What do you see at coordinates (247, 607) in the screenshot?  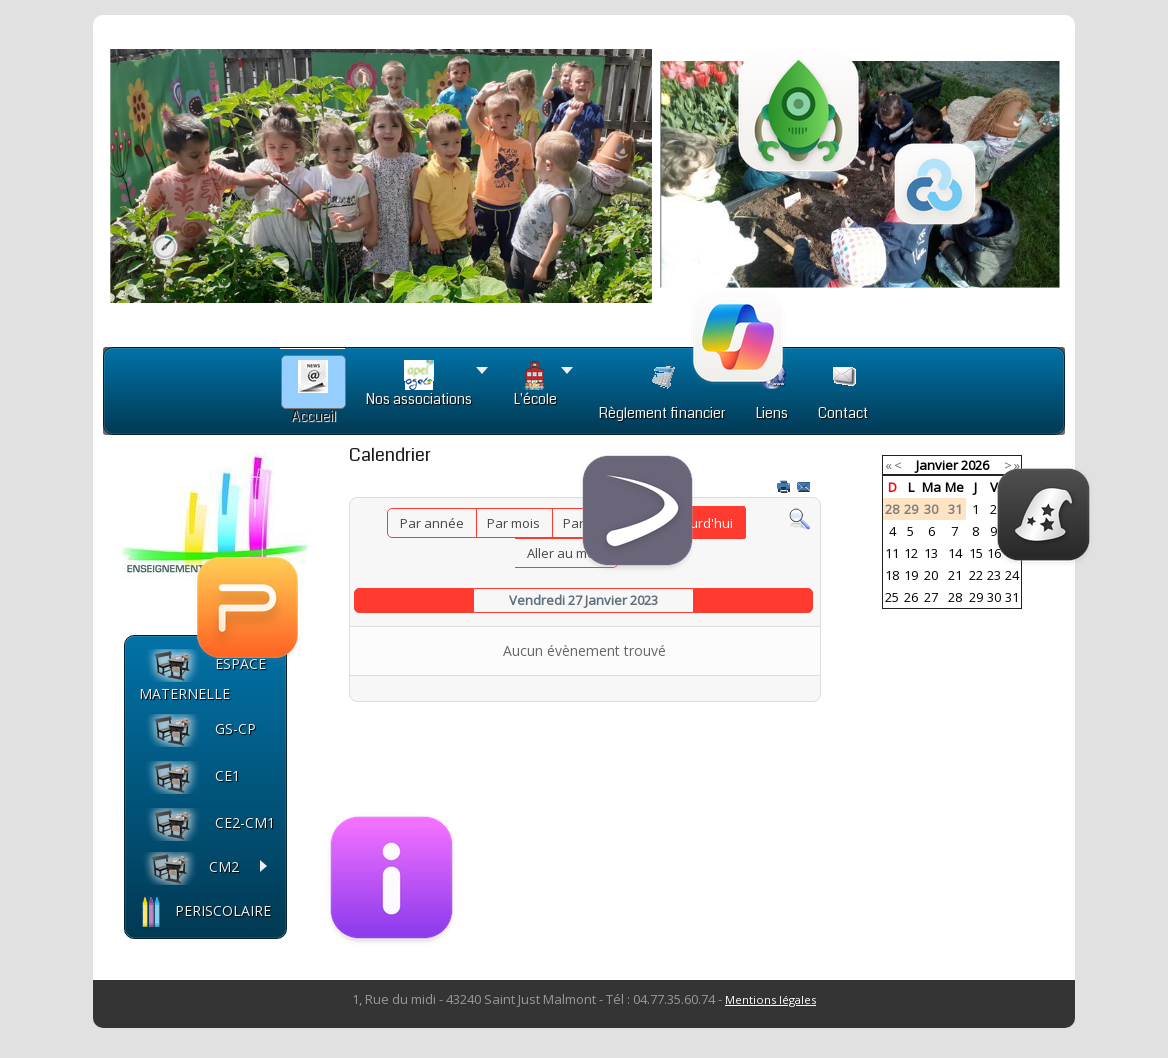 I see `open wps presentation app` at bounding box center [247, 607].